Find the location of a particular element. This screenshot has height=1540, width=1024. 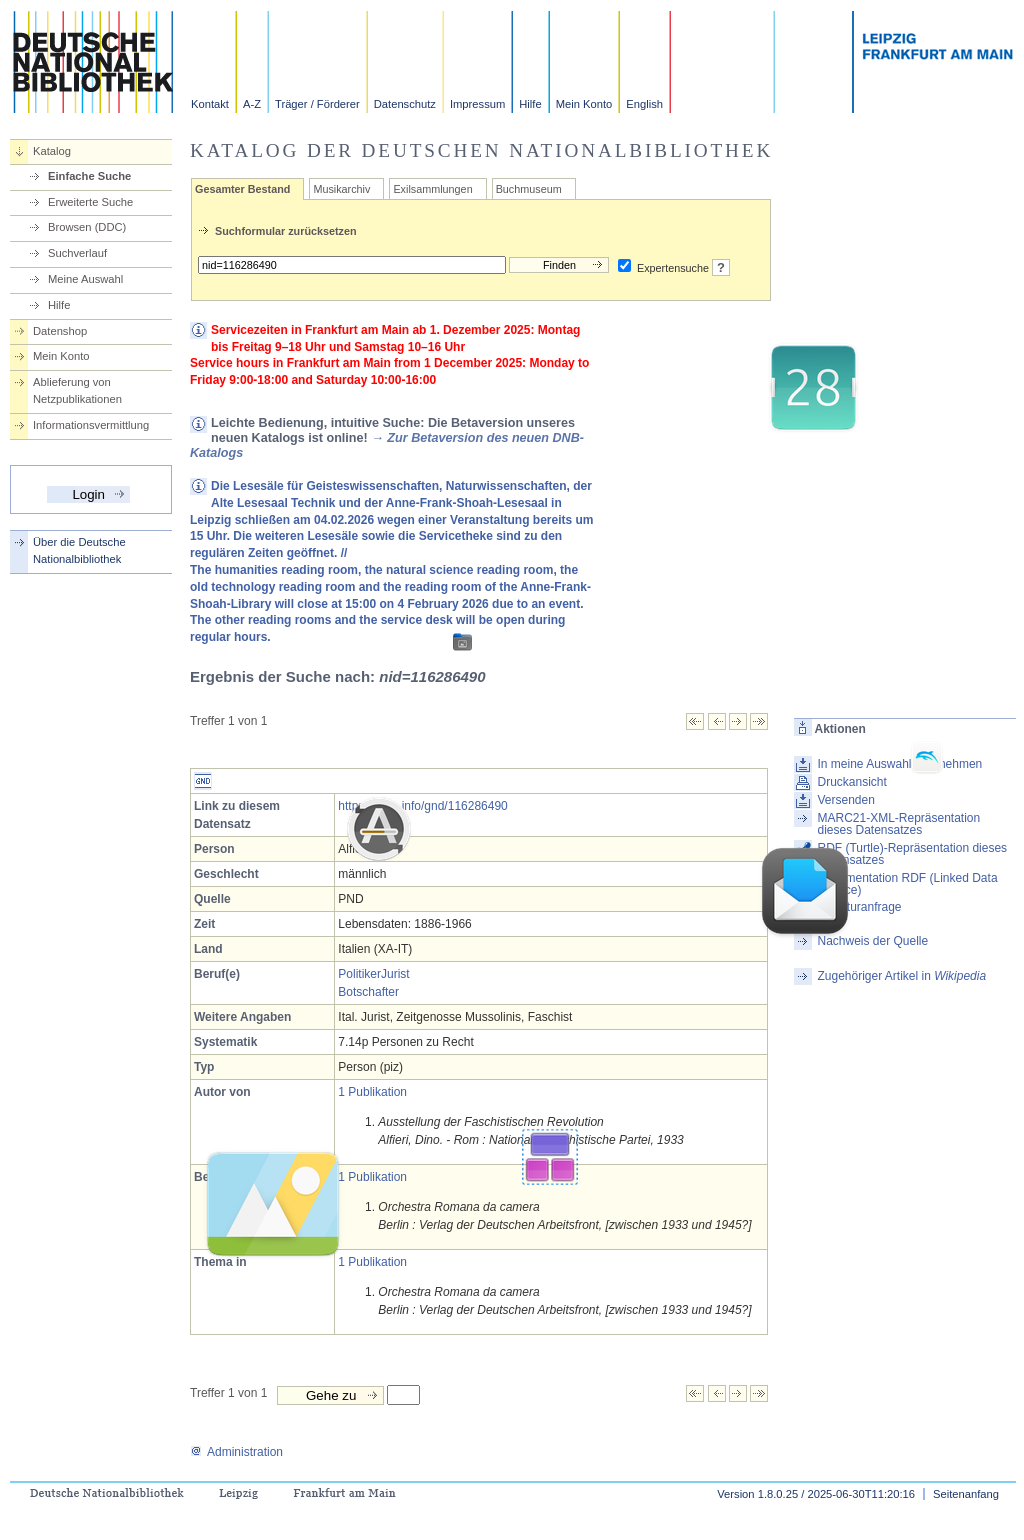

check for and install system software updates is located at coordinates (379, 829).